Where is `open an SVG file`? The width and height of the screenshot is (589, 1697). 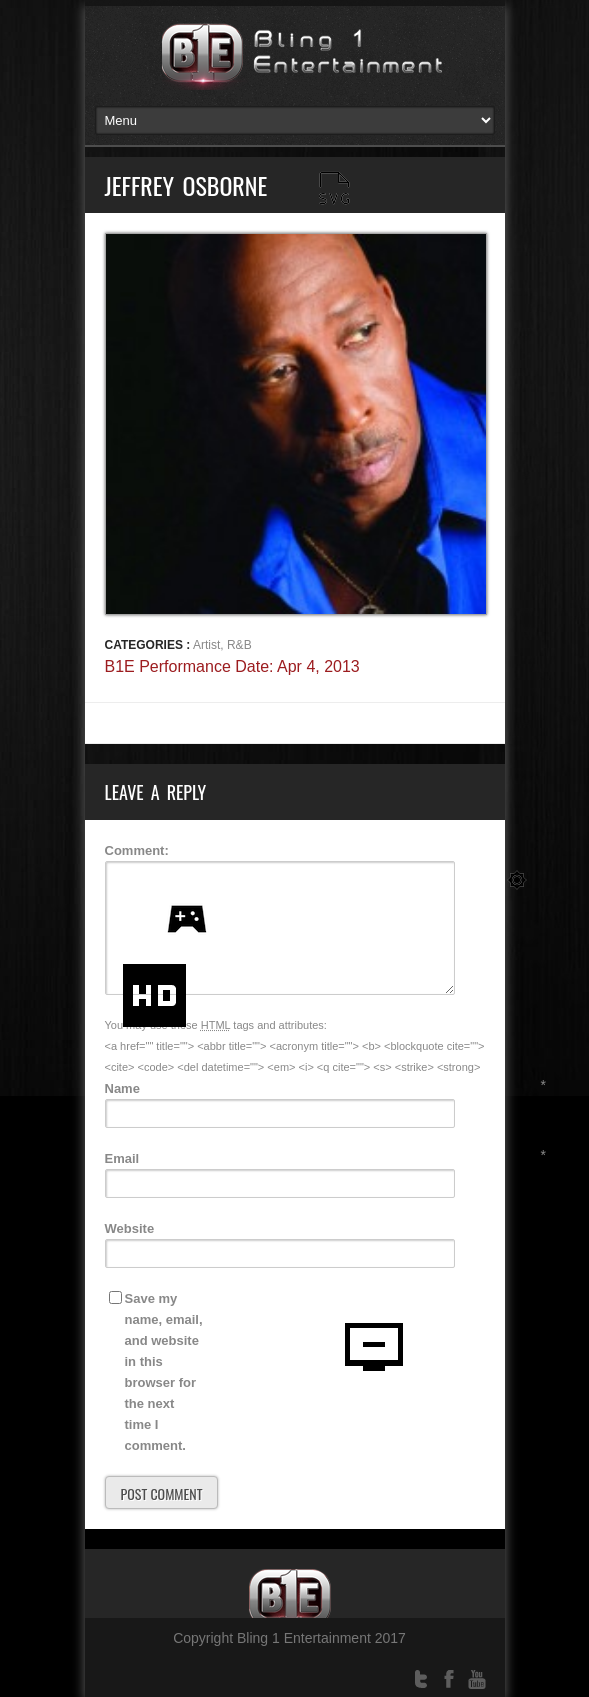
open an SVG file is located at coordinates (334, 189).